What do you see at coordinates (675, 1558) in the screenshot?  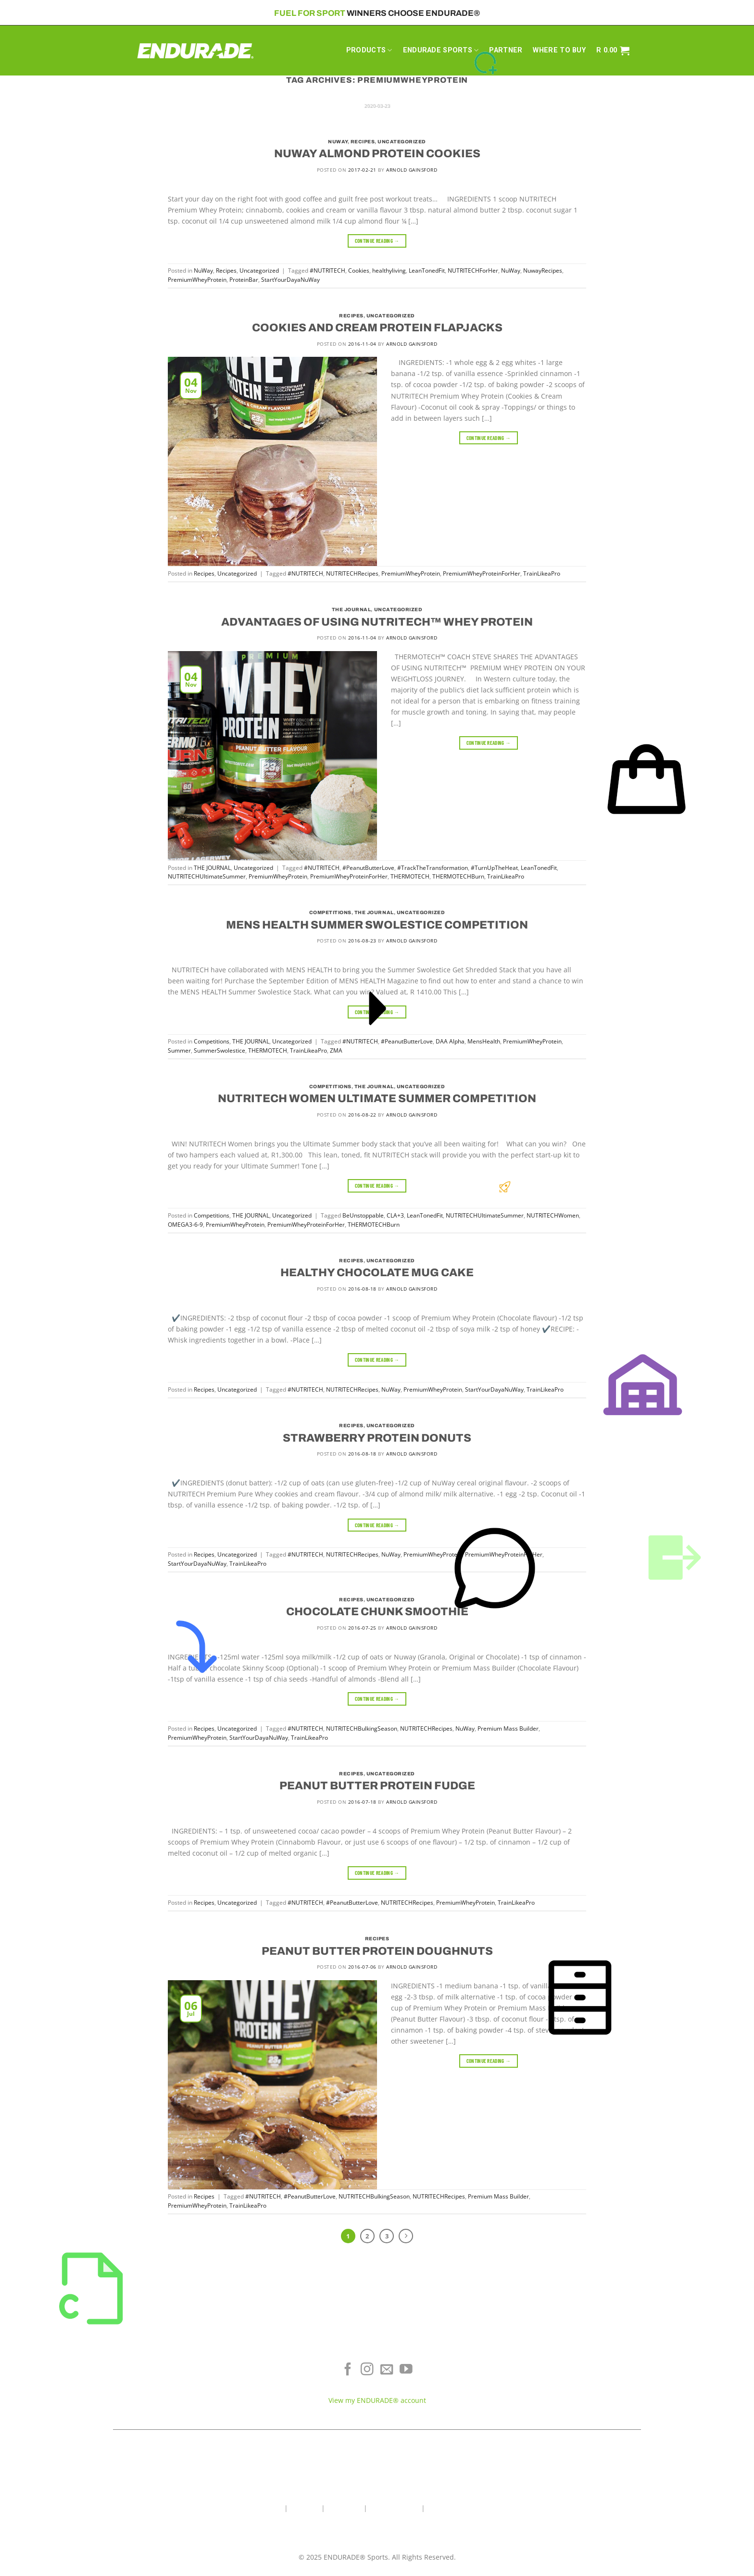 I see `log out of your account` at bounding box center [675, 1558].